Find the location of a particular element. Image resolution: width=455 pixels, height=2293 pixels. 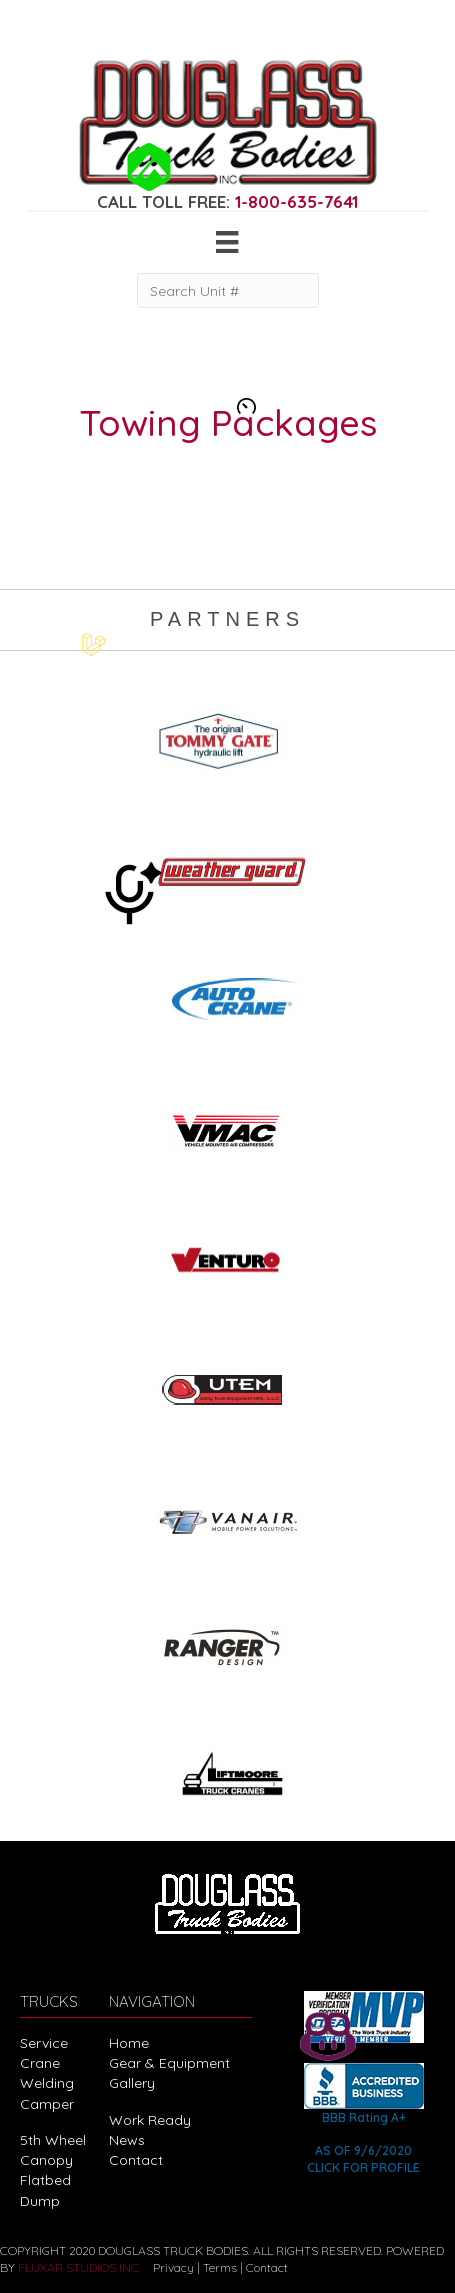

laravel framework logo is located at coordinates (93, 644).